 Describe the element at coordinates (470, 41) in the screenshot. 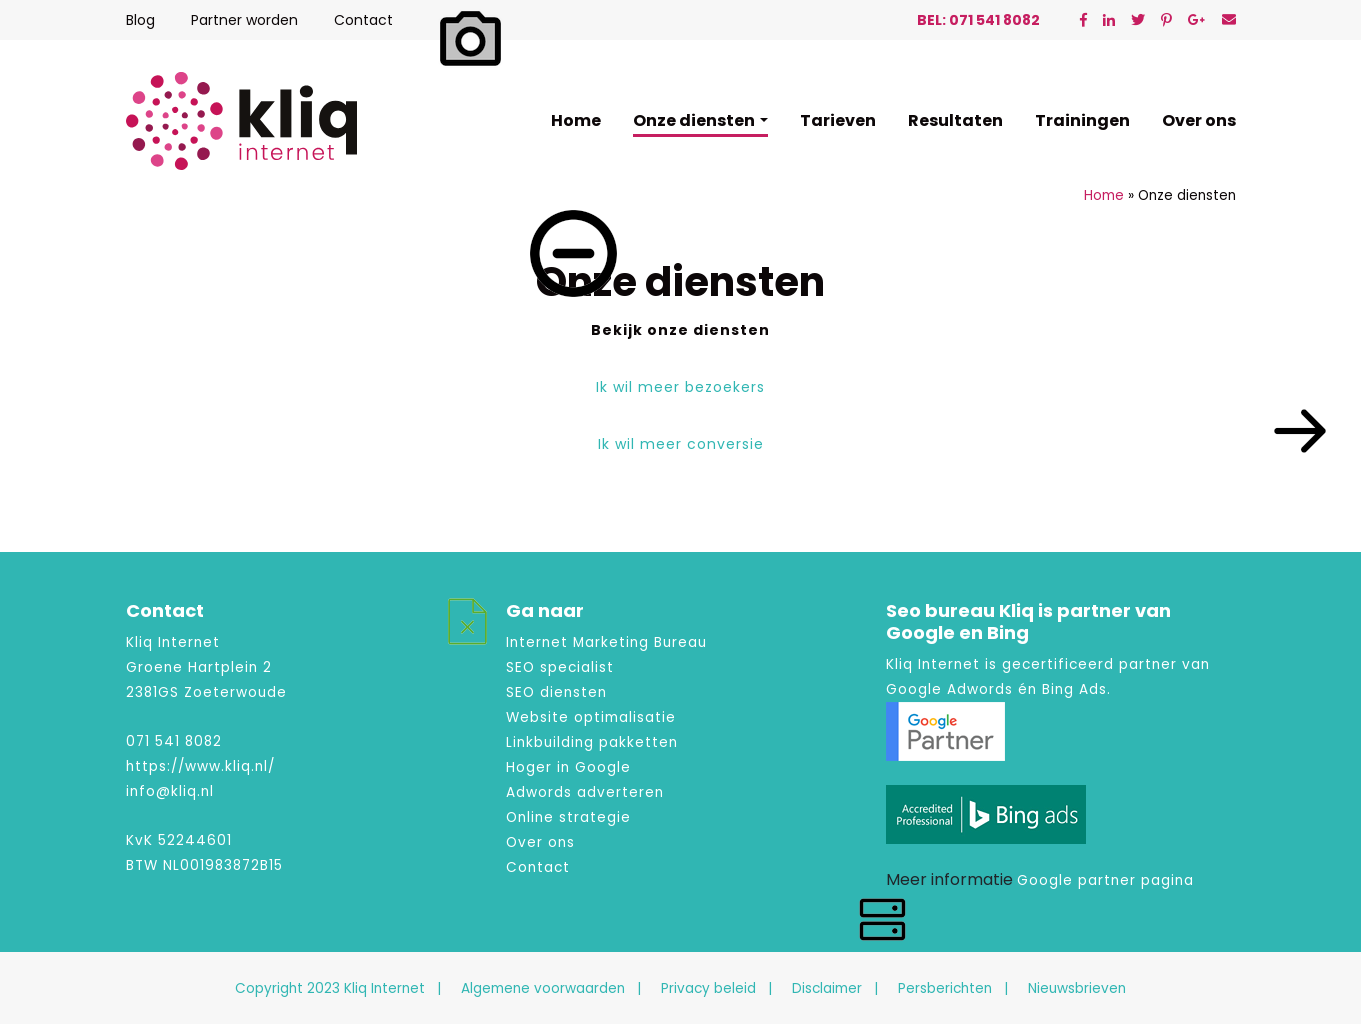

I see `tap to take a photo` at that location.